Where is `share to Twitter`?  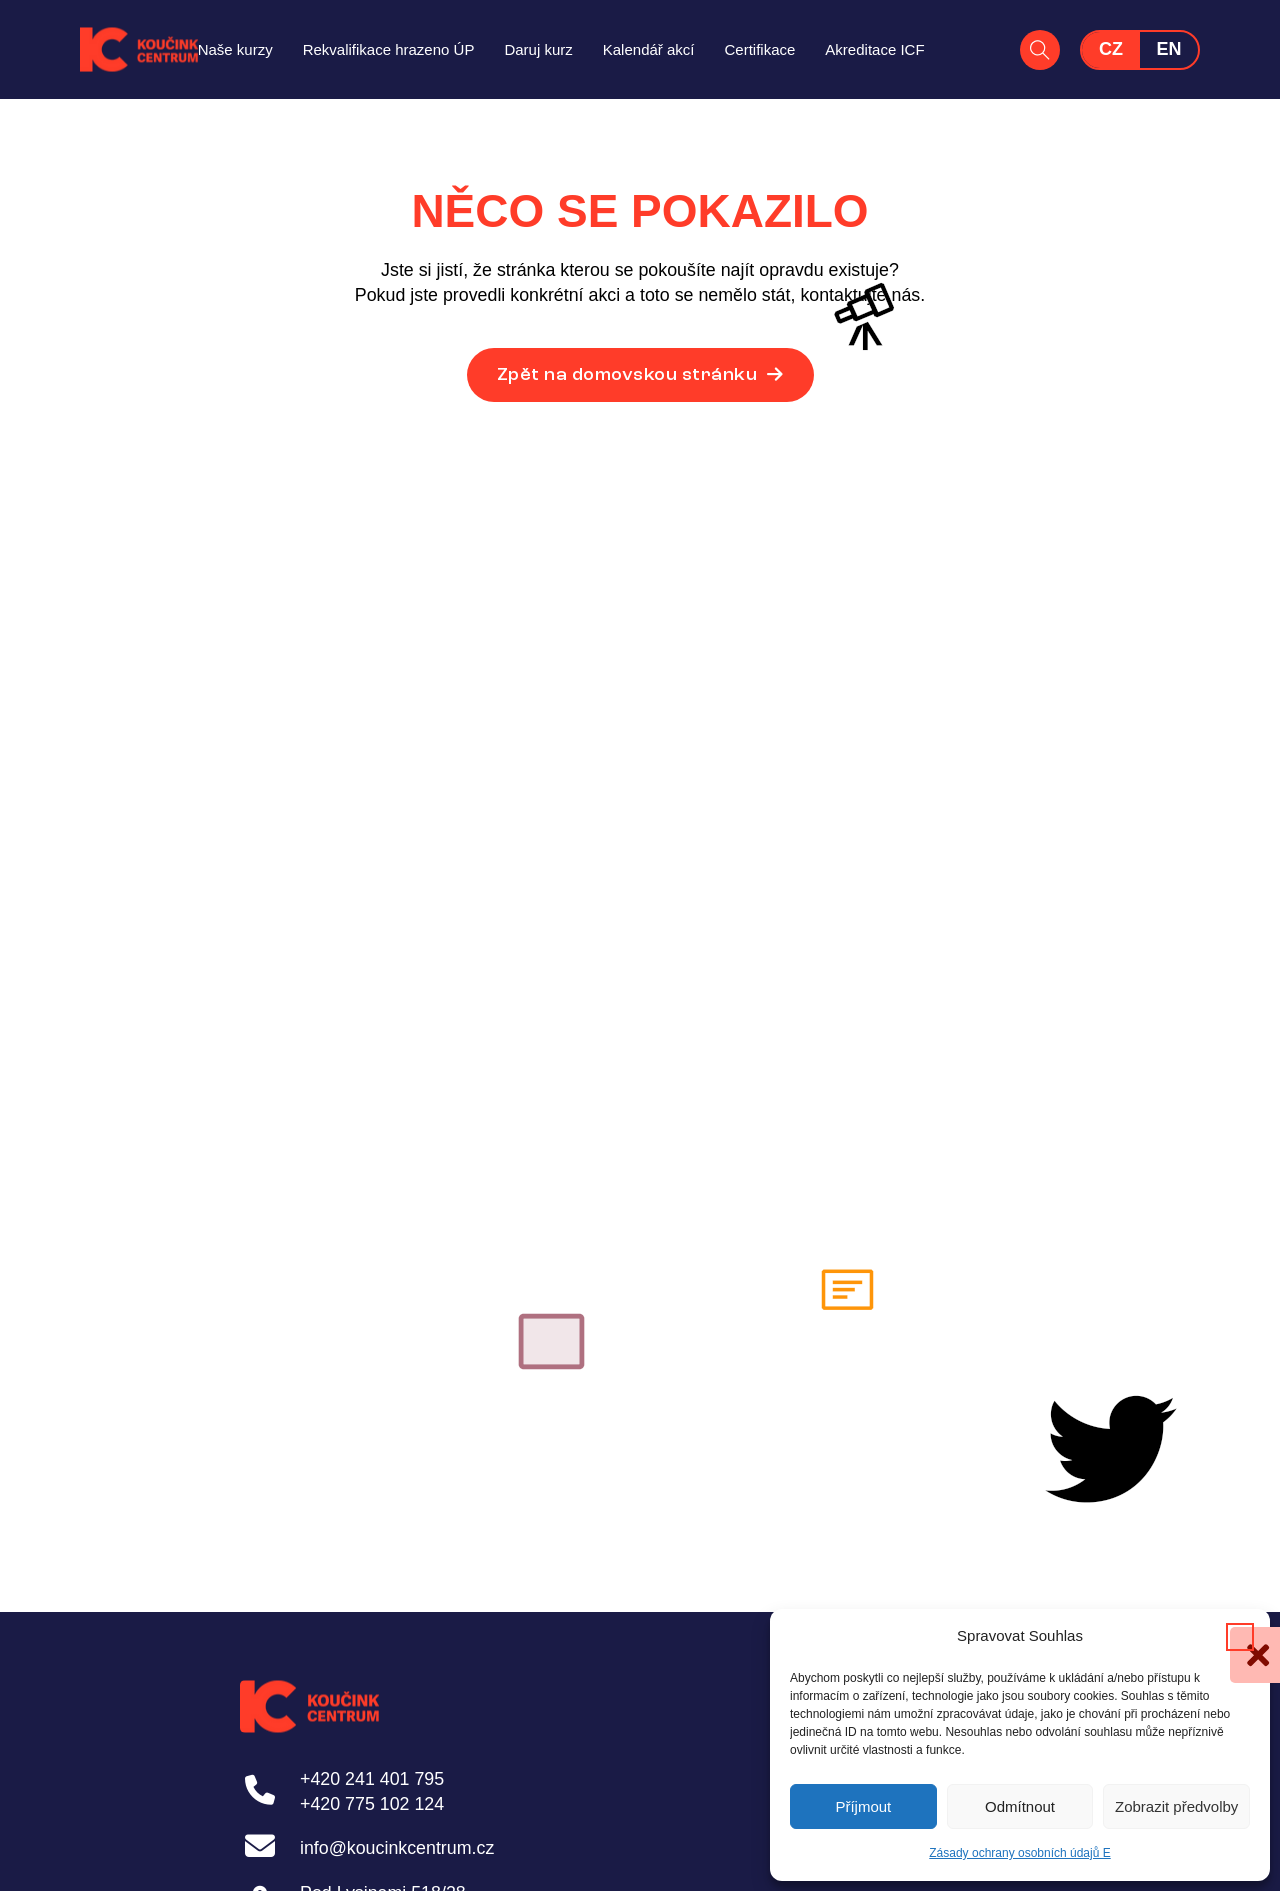
share to Twitter is located at coordinates (1111, 1448).